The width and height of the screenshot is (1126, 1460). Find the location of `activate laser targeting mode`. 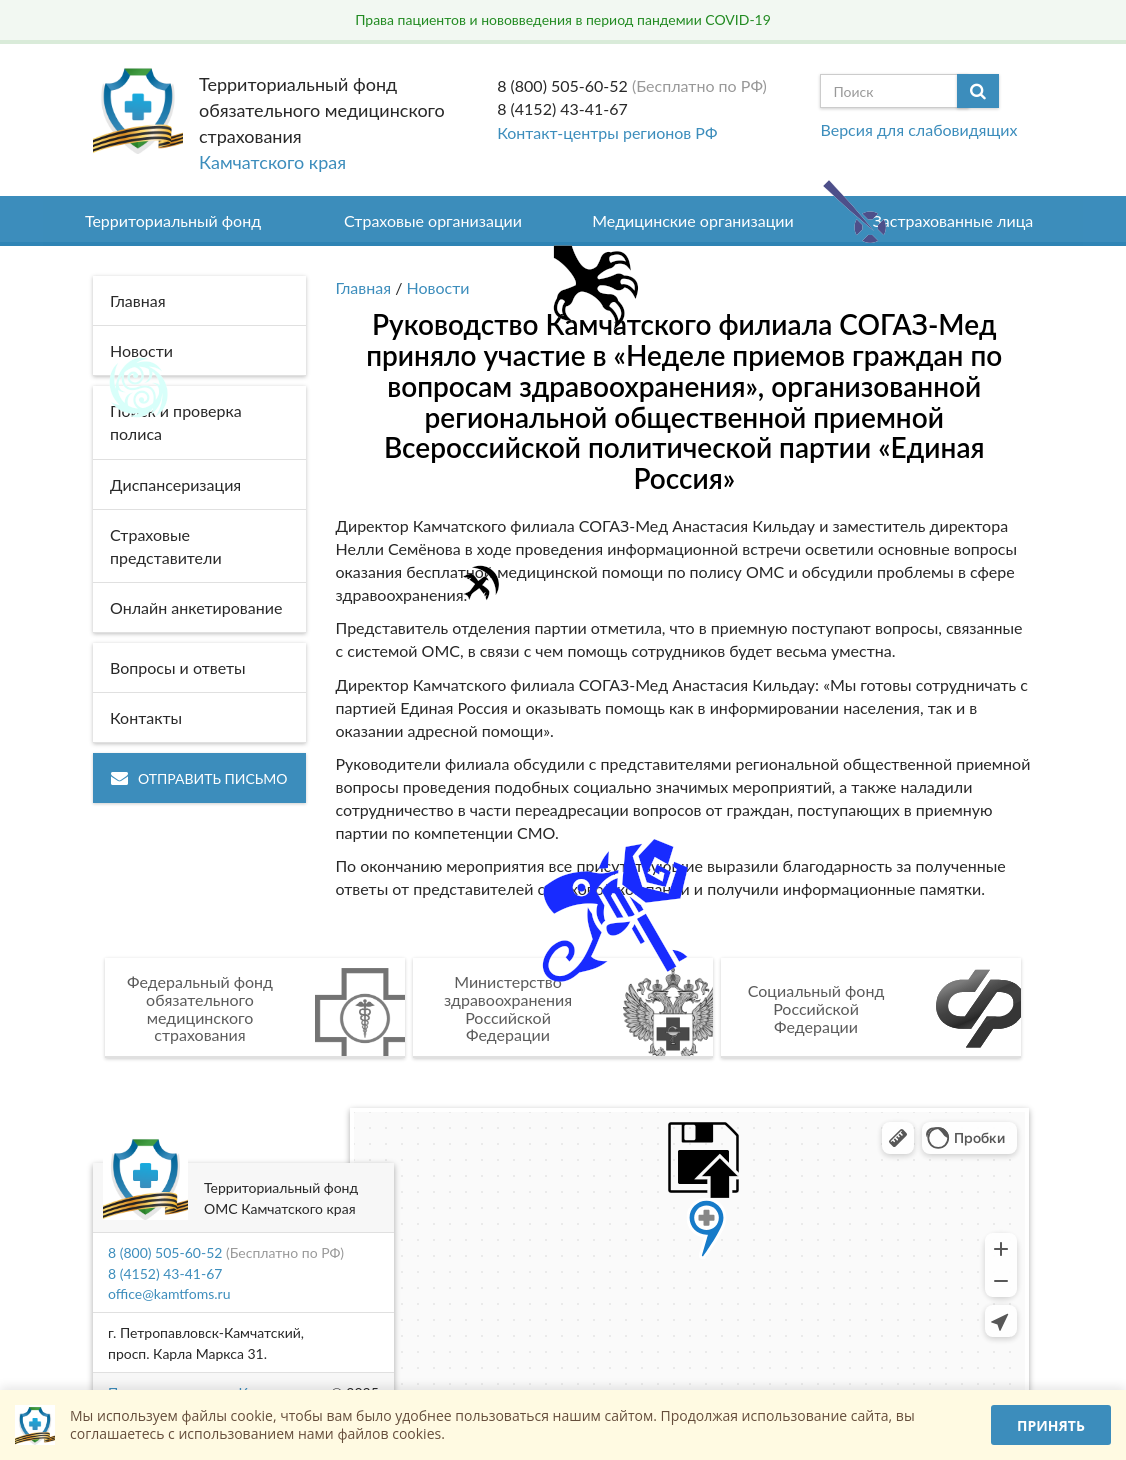

activate laser targeting mode is located at coordinates (854, 211).